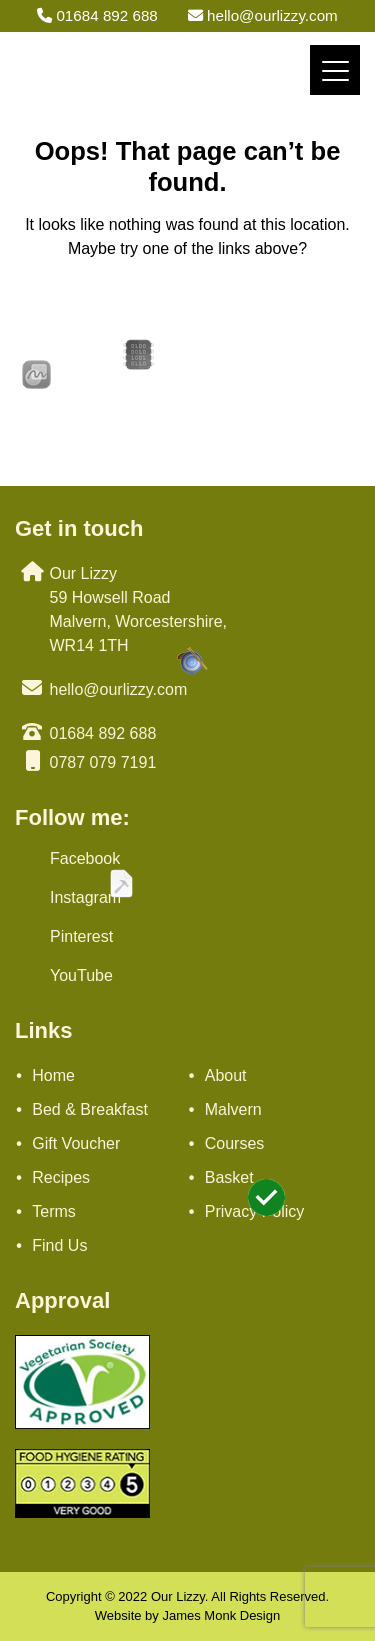  What do you see at coordinates (36, 374) in the screenshot?
I see `open freeform app for brainstorming and sketching` at bounding box center [36, 374].